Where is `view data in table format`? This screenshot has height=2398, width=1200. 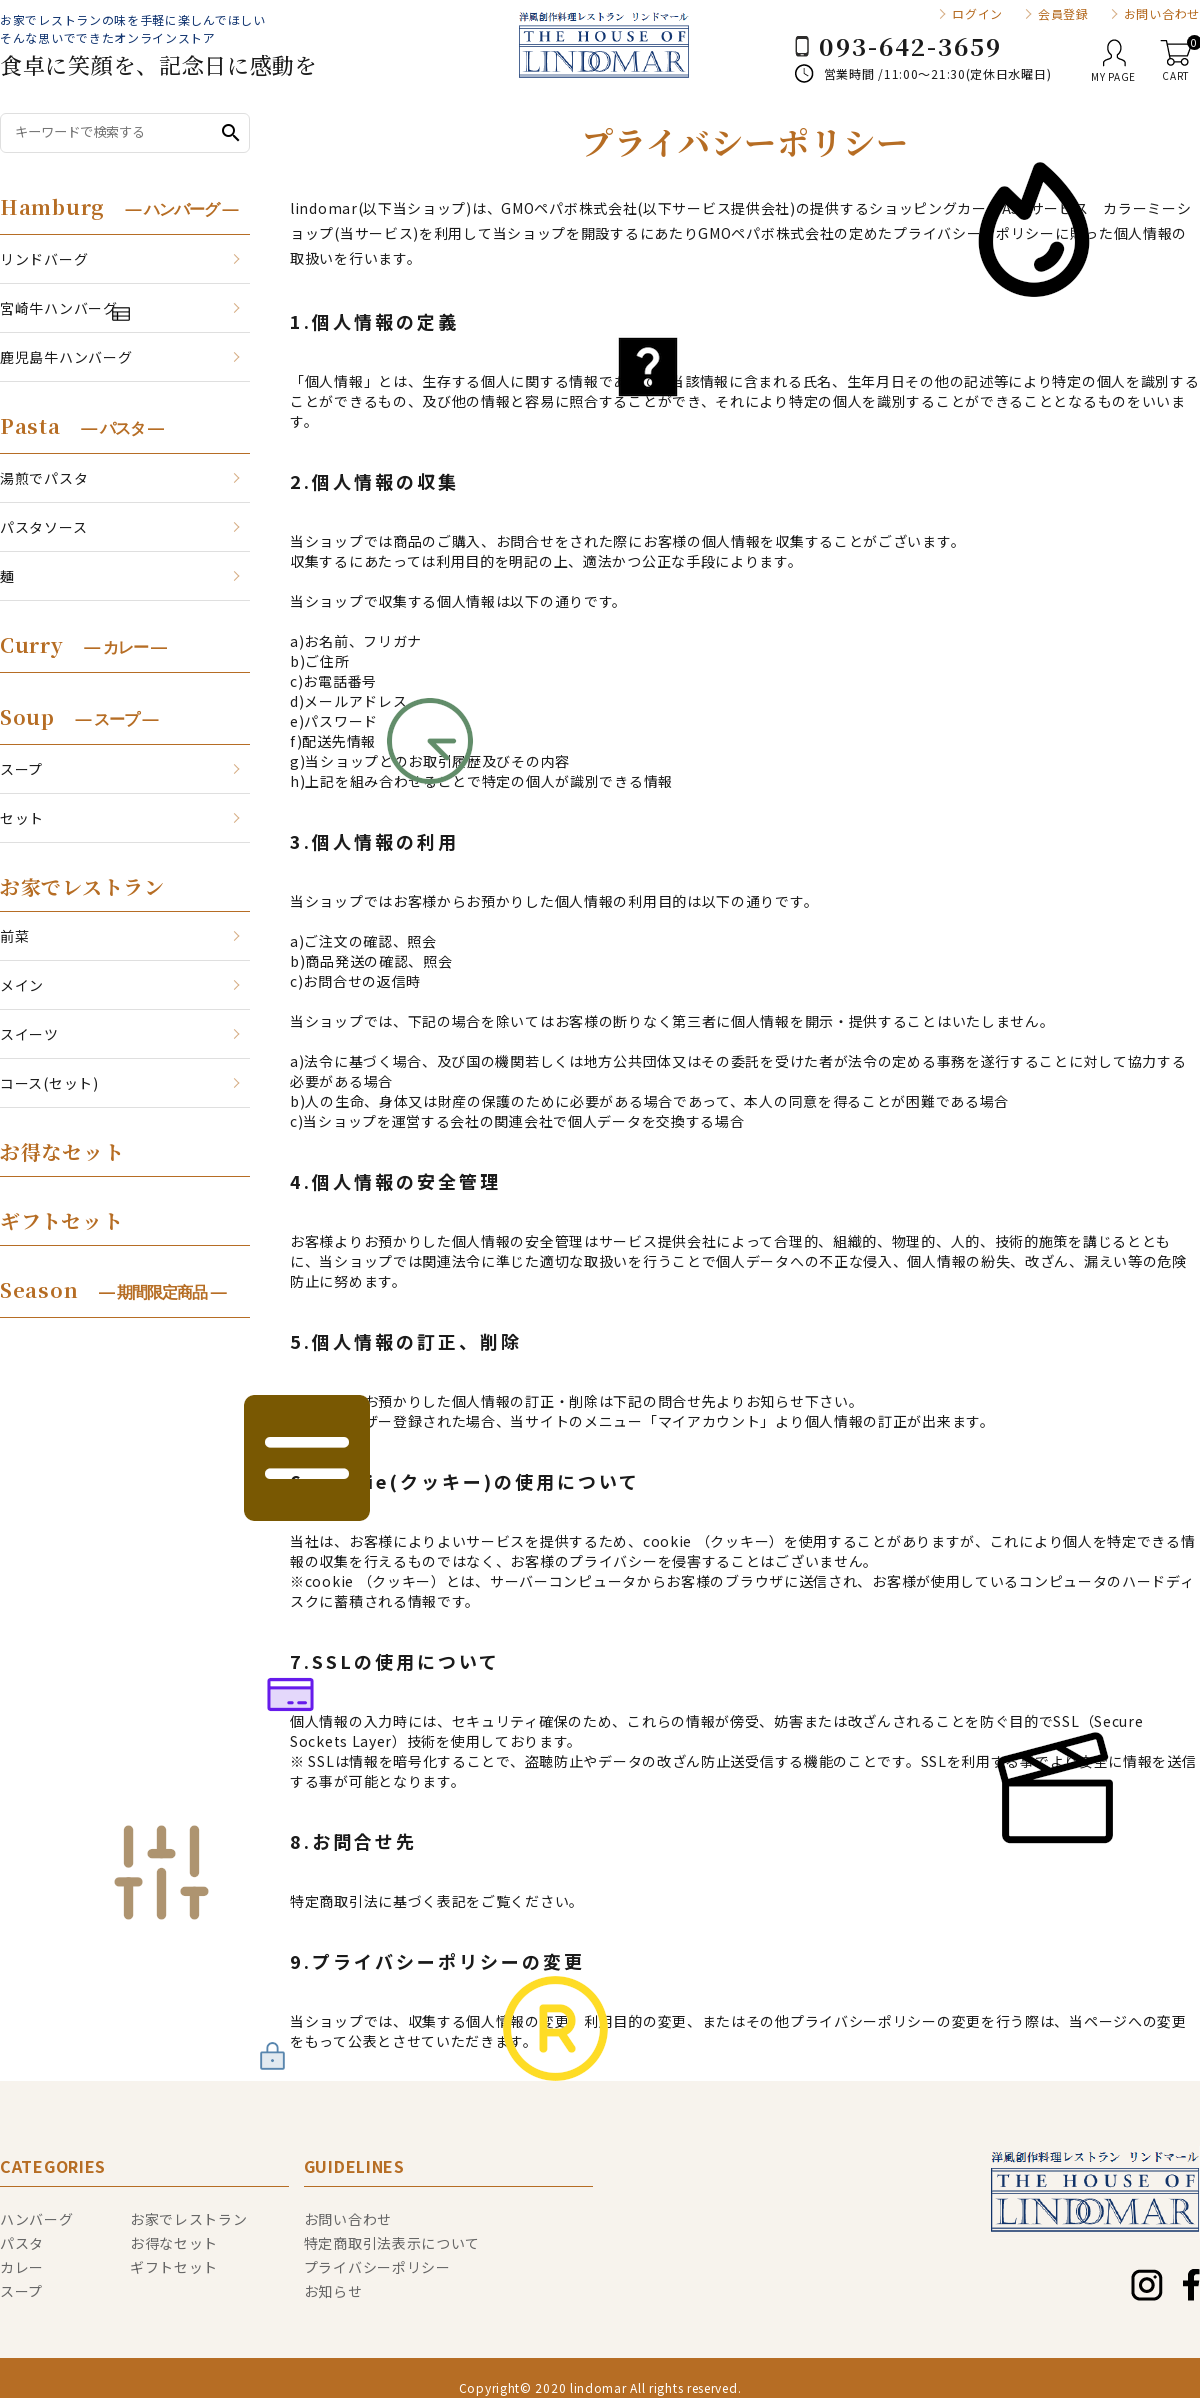 view data in table format is located at coordinates (121, 314).